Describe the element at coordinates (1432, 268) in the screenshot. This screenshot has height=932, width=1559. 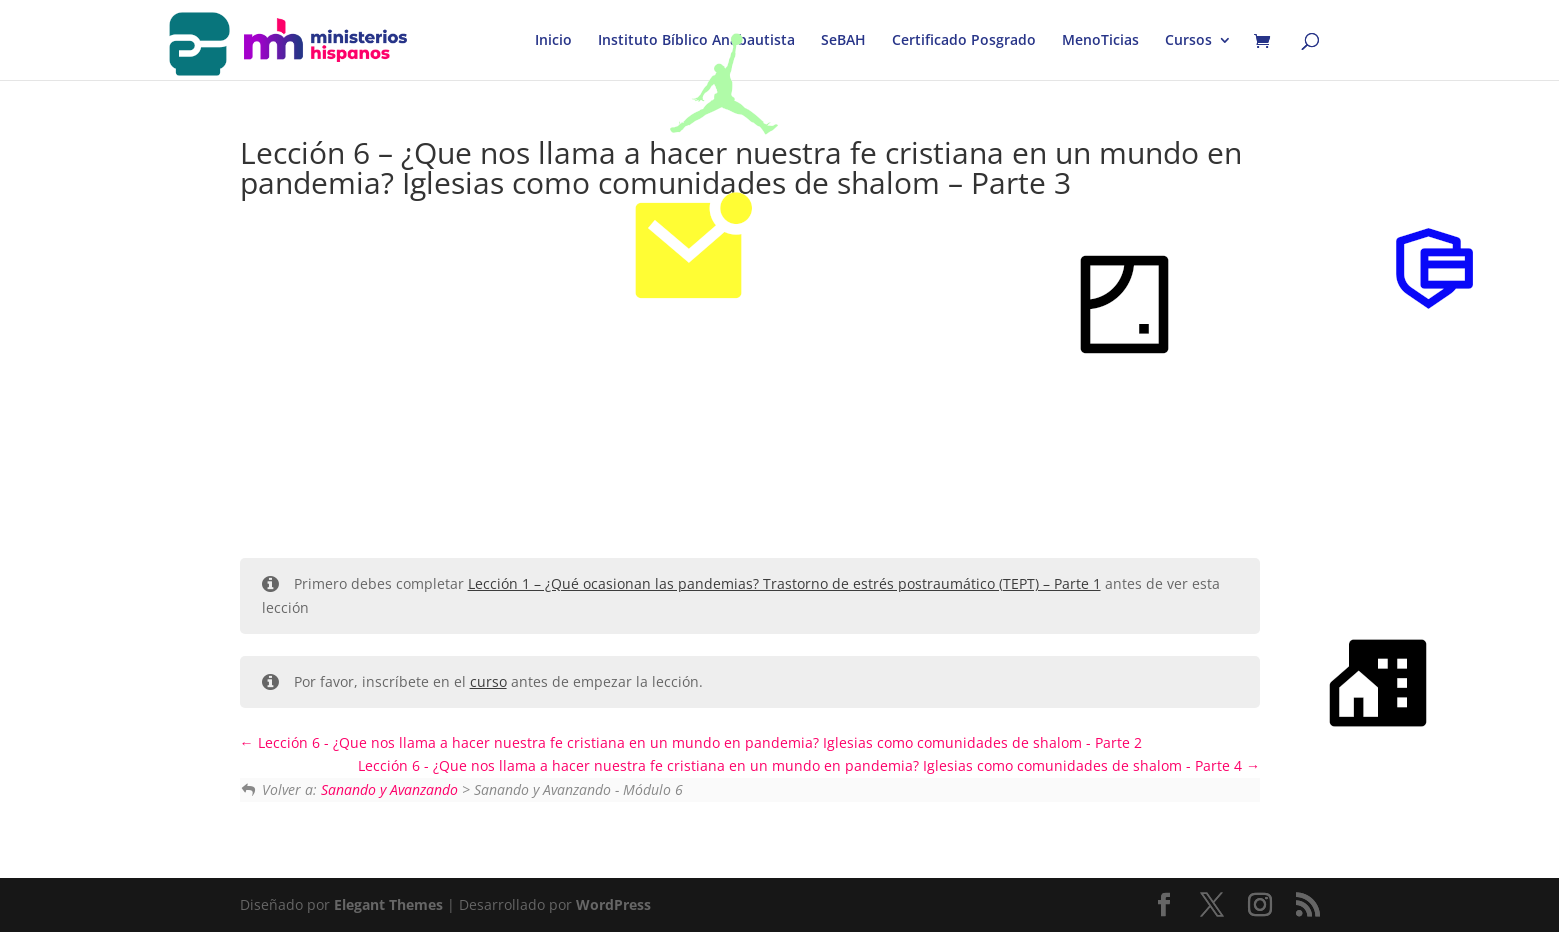
I see `indicates secure payment or transaction protection` at that location.